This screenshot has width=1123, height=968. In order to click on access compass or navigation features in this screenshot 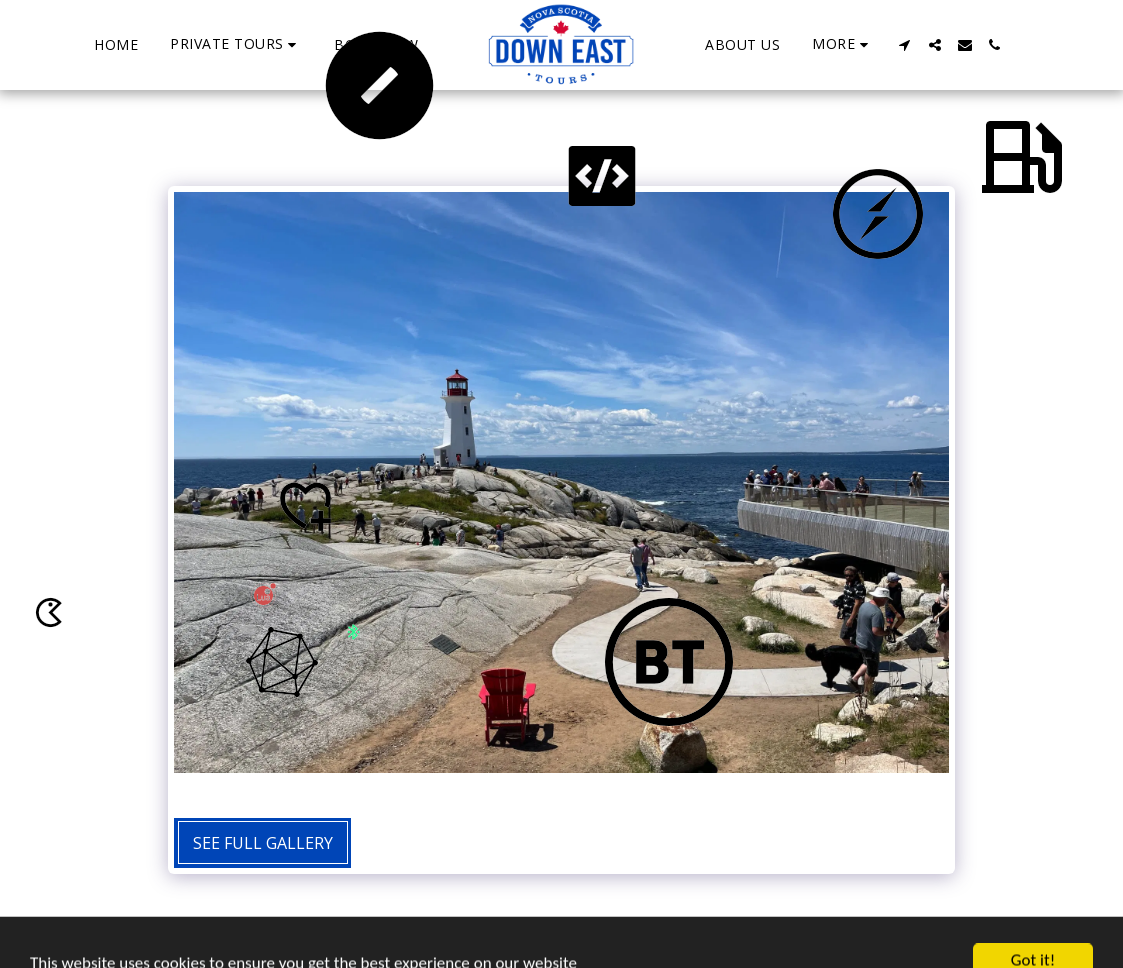, I will do `click(379, 85)`.